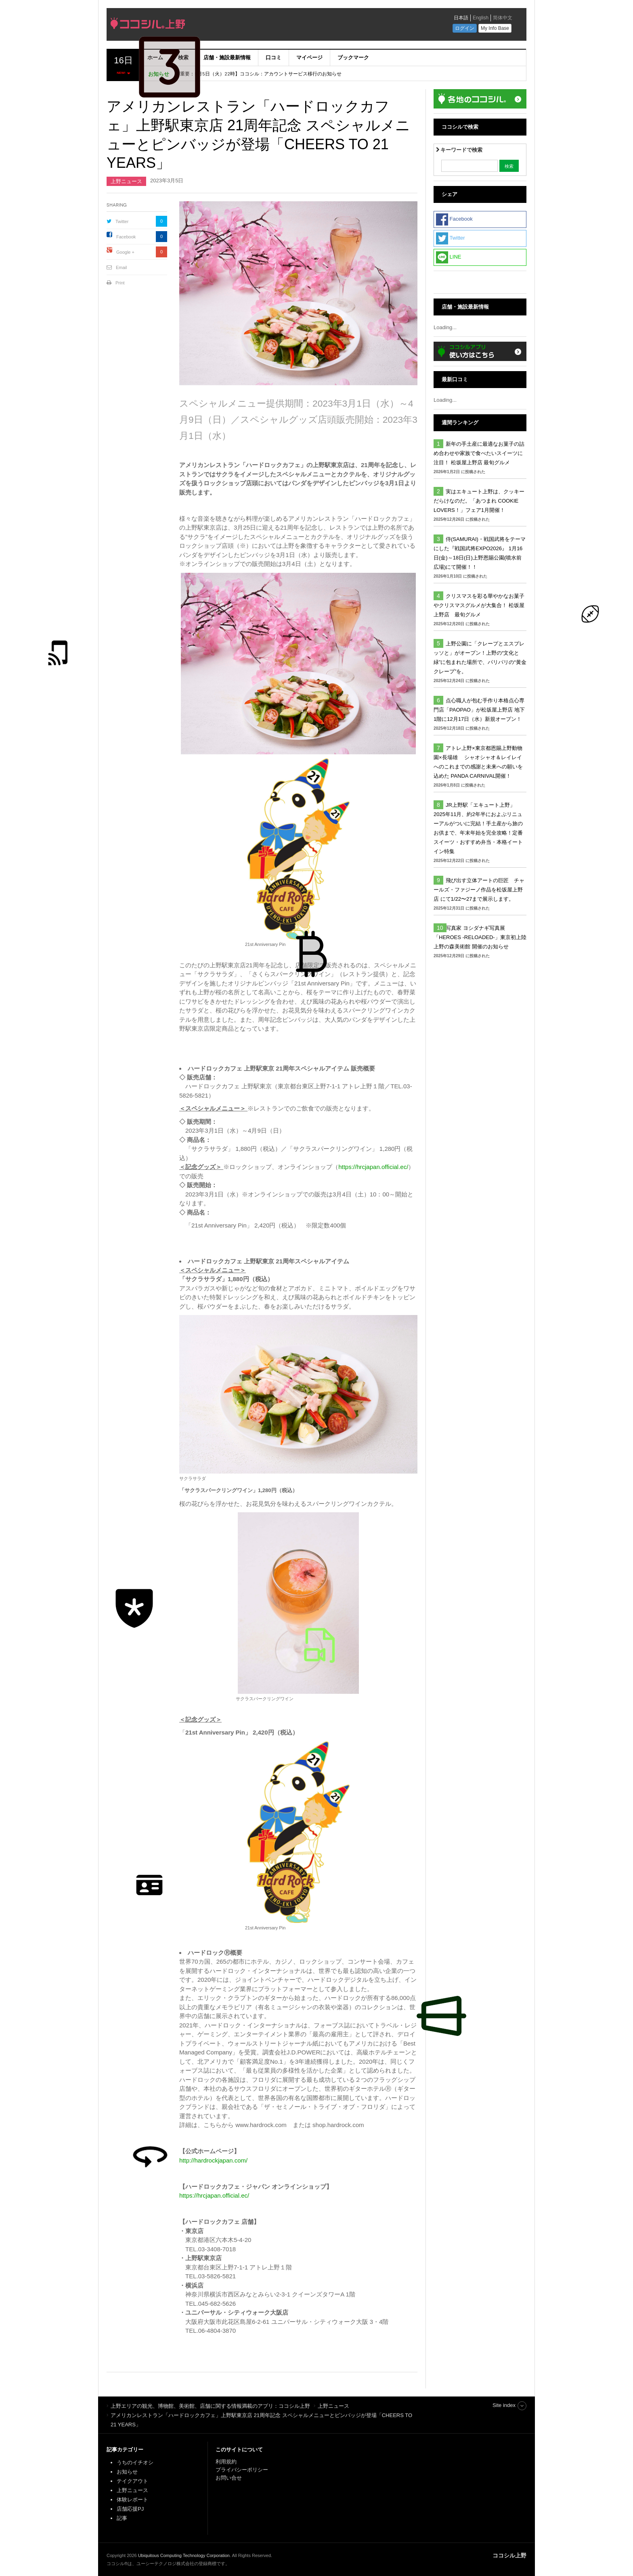 This screenshot has height=2576, width=633. I want to click on open a video file, so click(320, 1645).